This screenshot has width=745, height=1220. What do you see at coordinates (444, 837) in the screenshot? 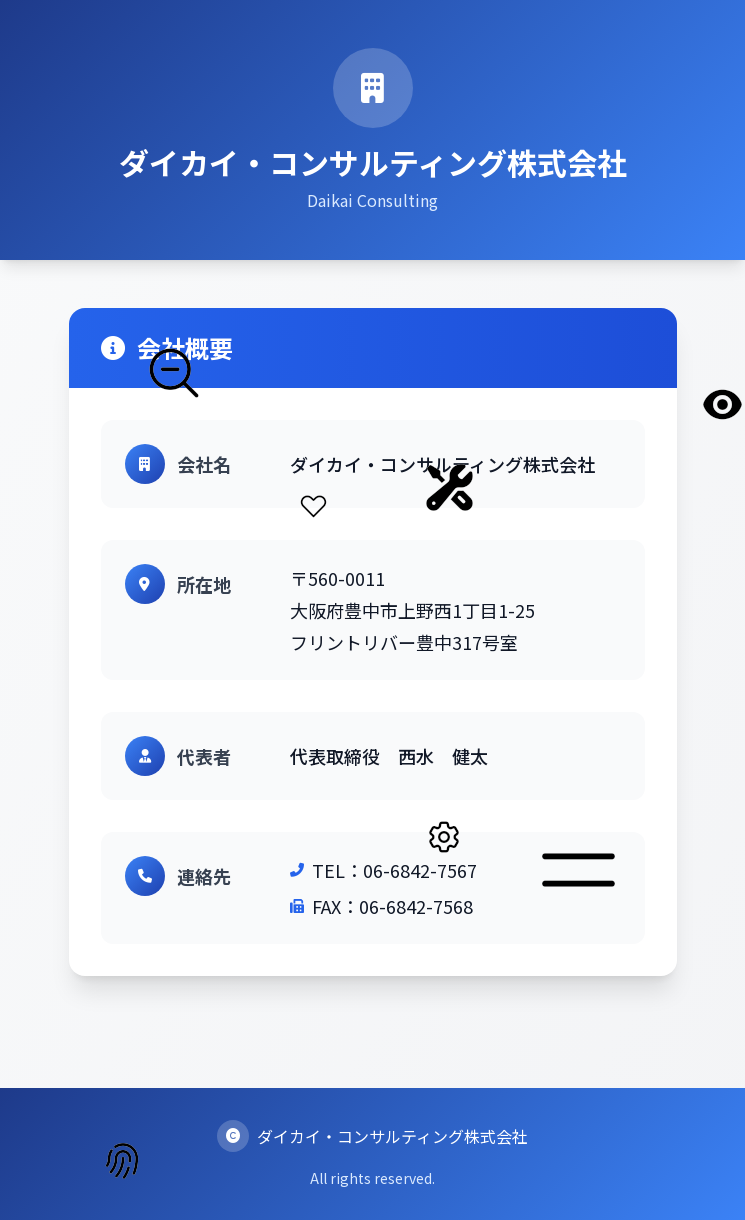
I see `access settings or preferences` at bounding box center [444, 837].